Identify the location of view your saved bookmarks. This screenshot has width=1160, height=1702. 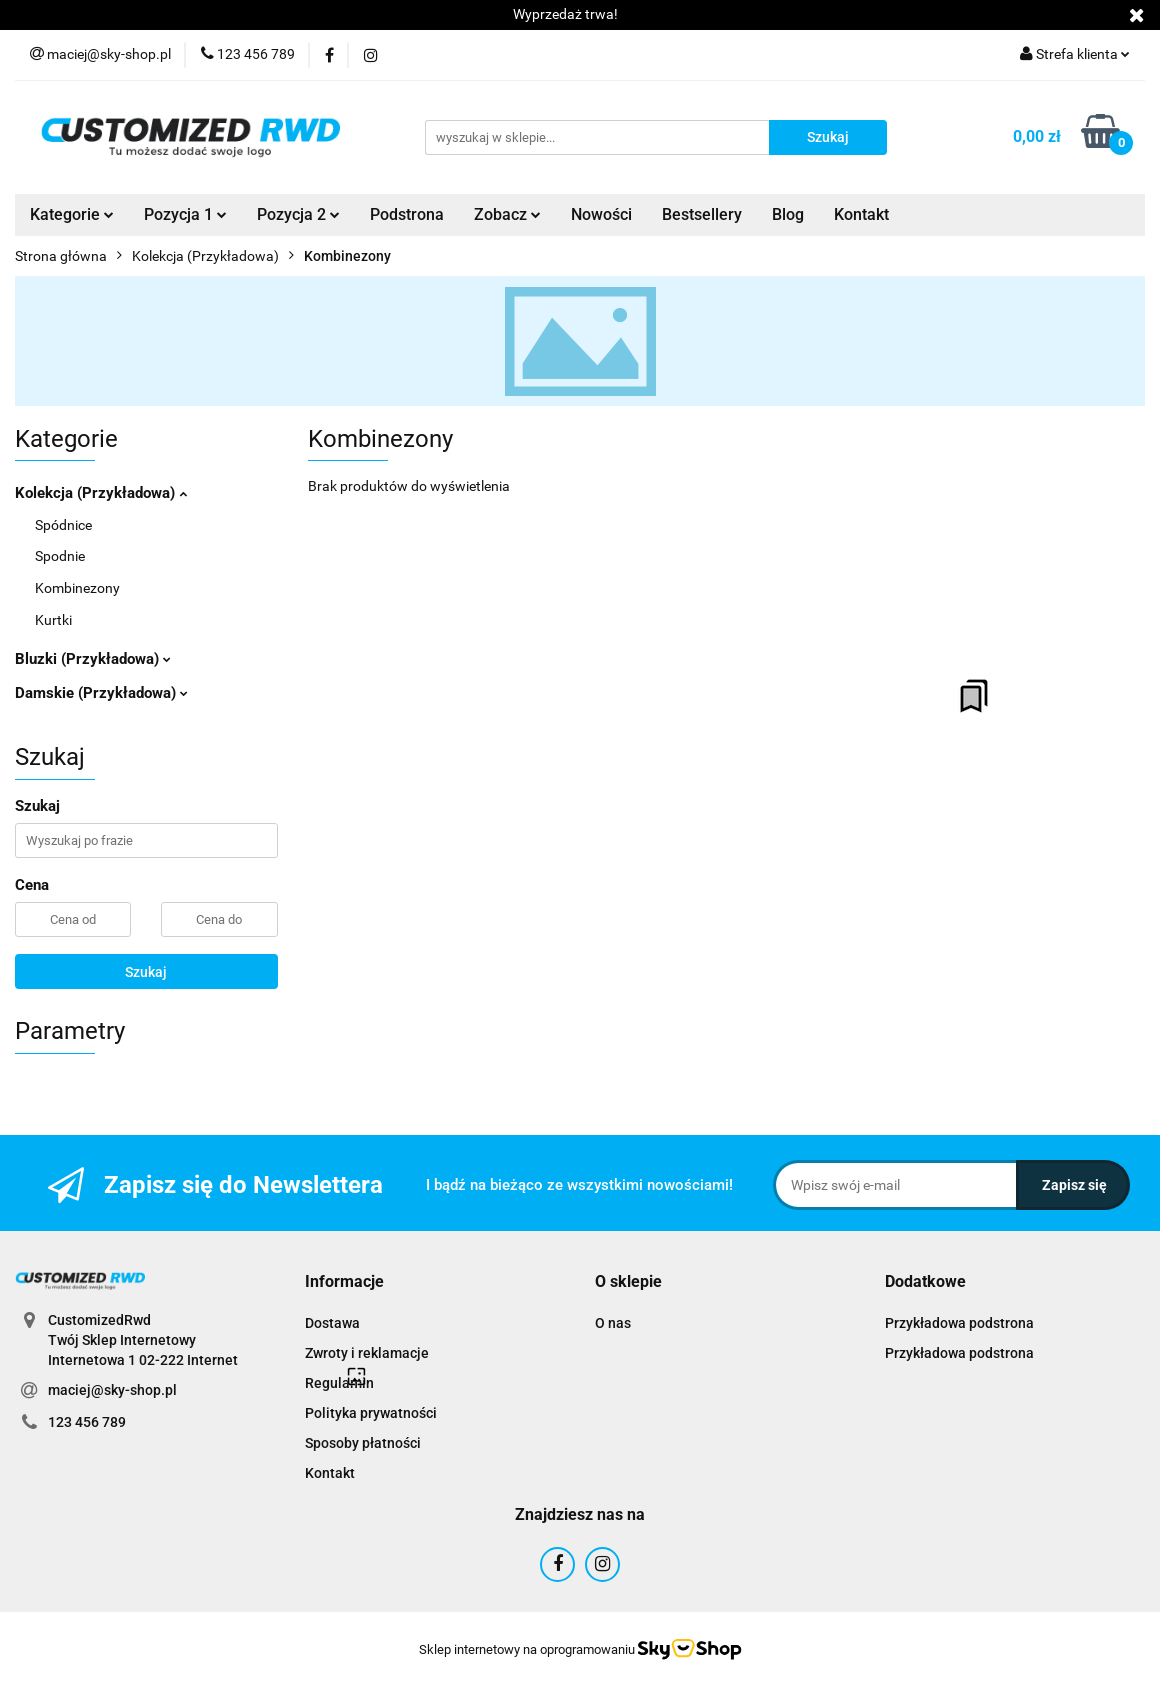
(974, 696).